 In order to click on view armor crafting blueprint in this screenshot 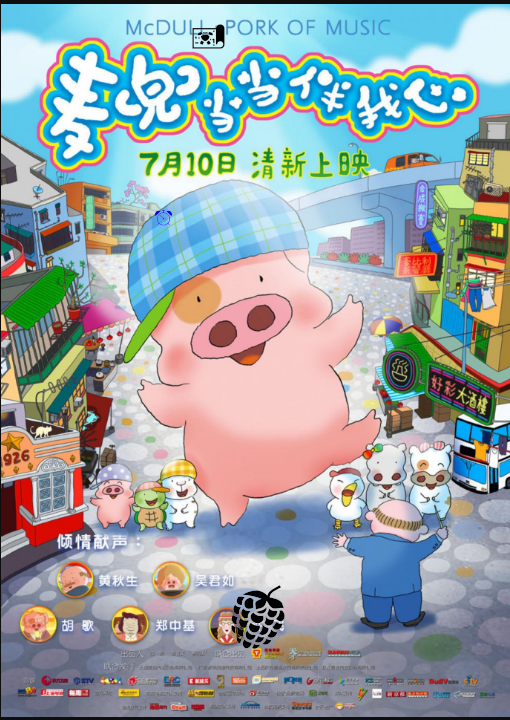, I will do `click(208, 36)`.